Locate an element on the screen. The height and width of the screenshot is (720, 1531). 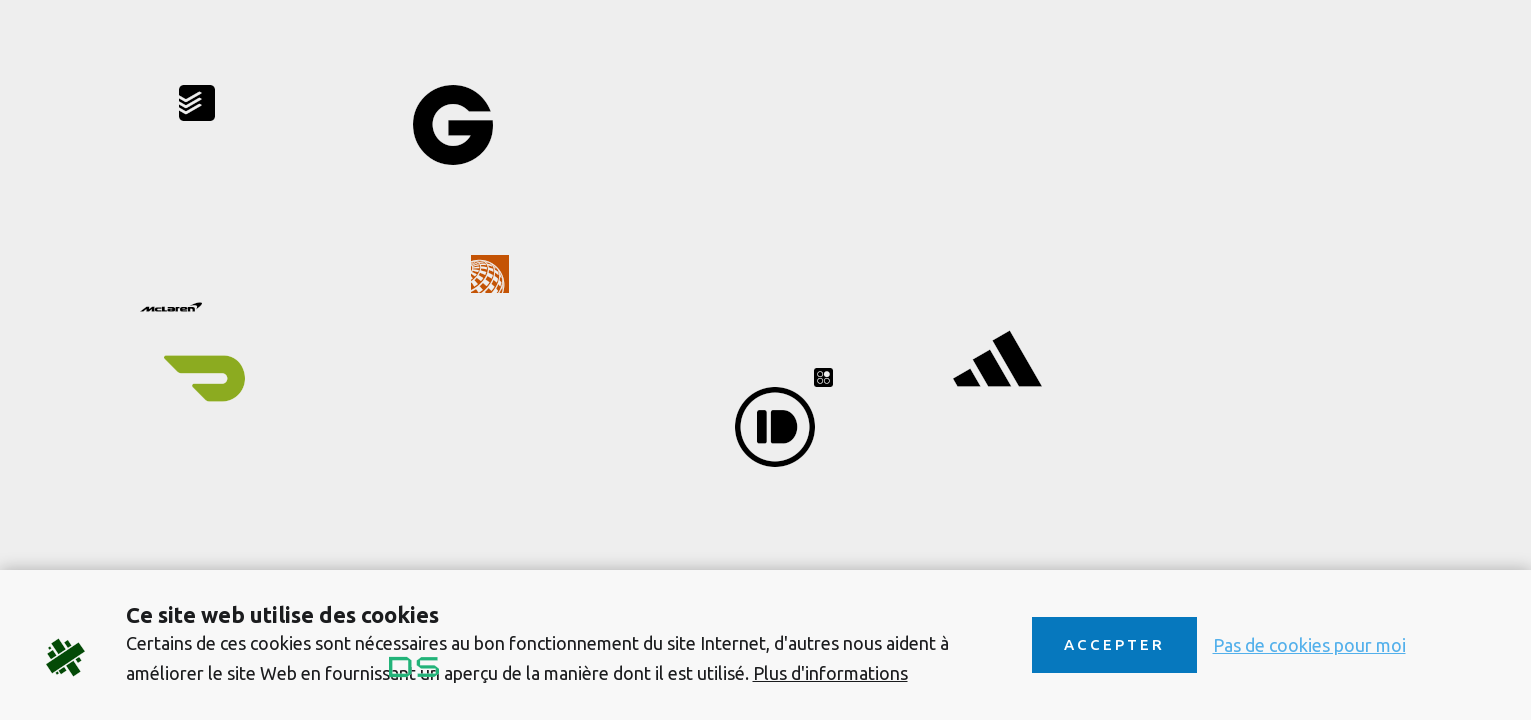
aurelia javascript framework logo is located at coordinates (65, 657).